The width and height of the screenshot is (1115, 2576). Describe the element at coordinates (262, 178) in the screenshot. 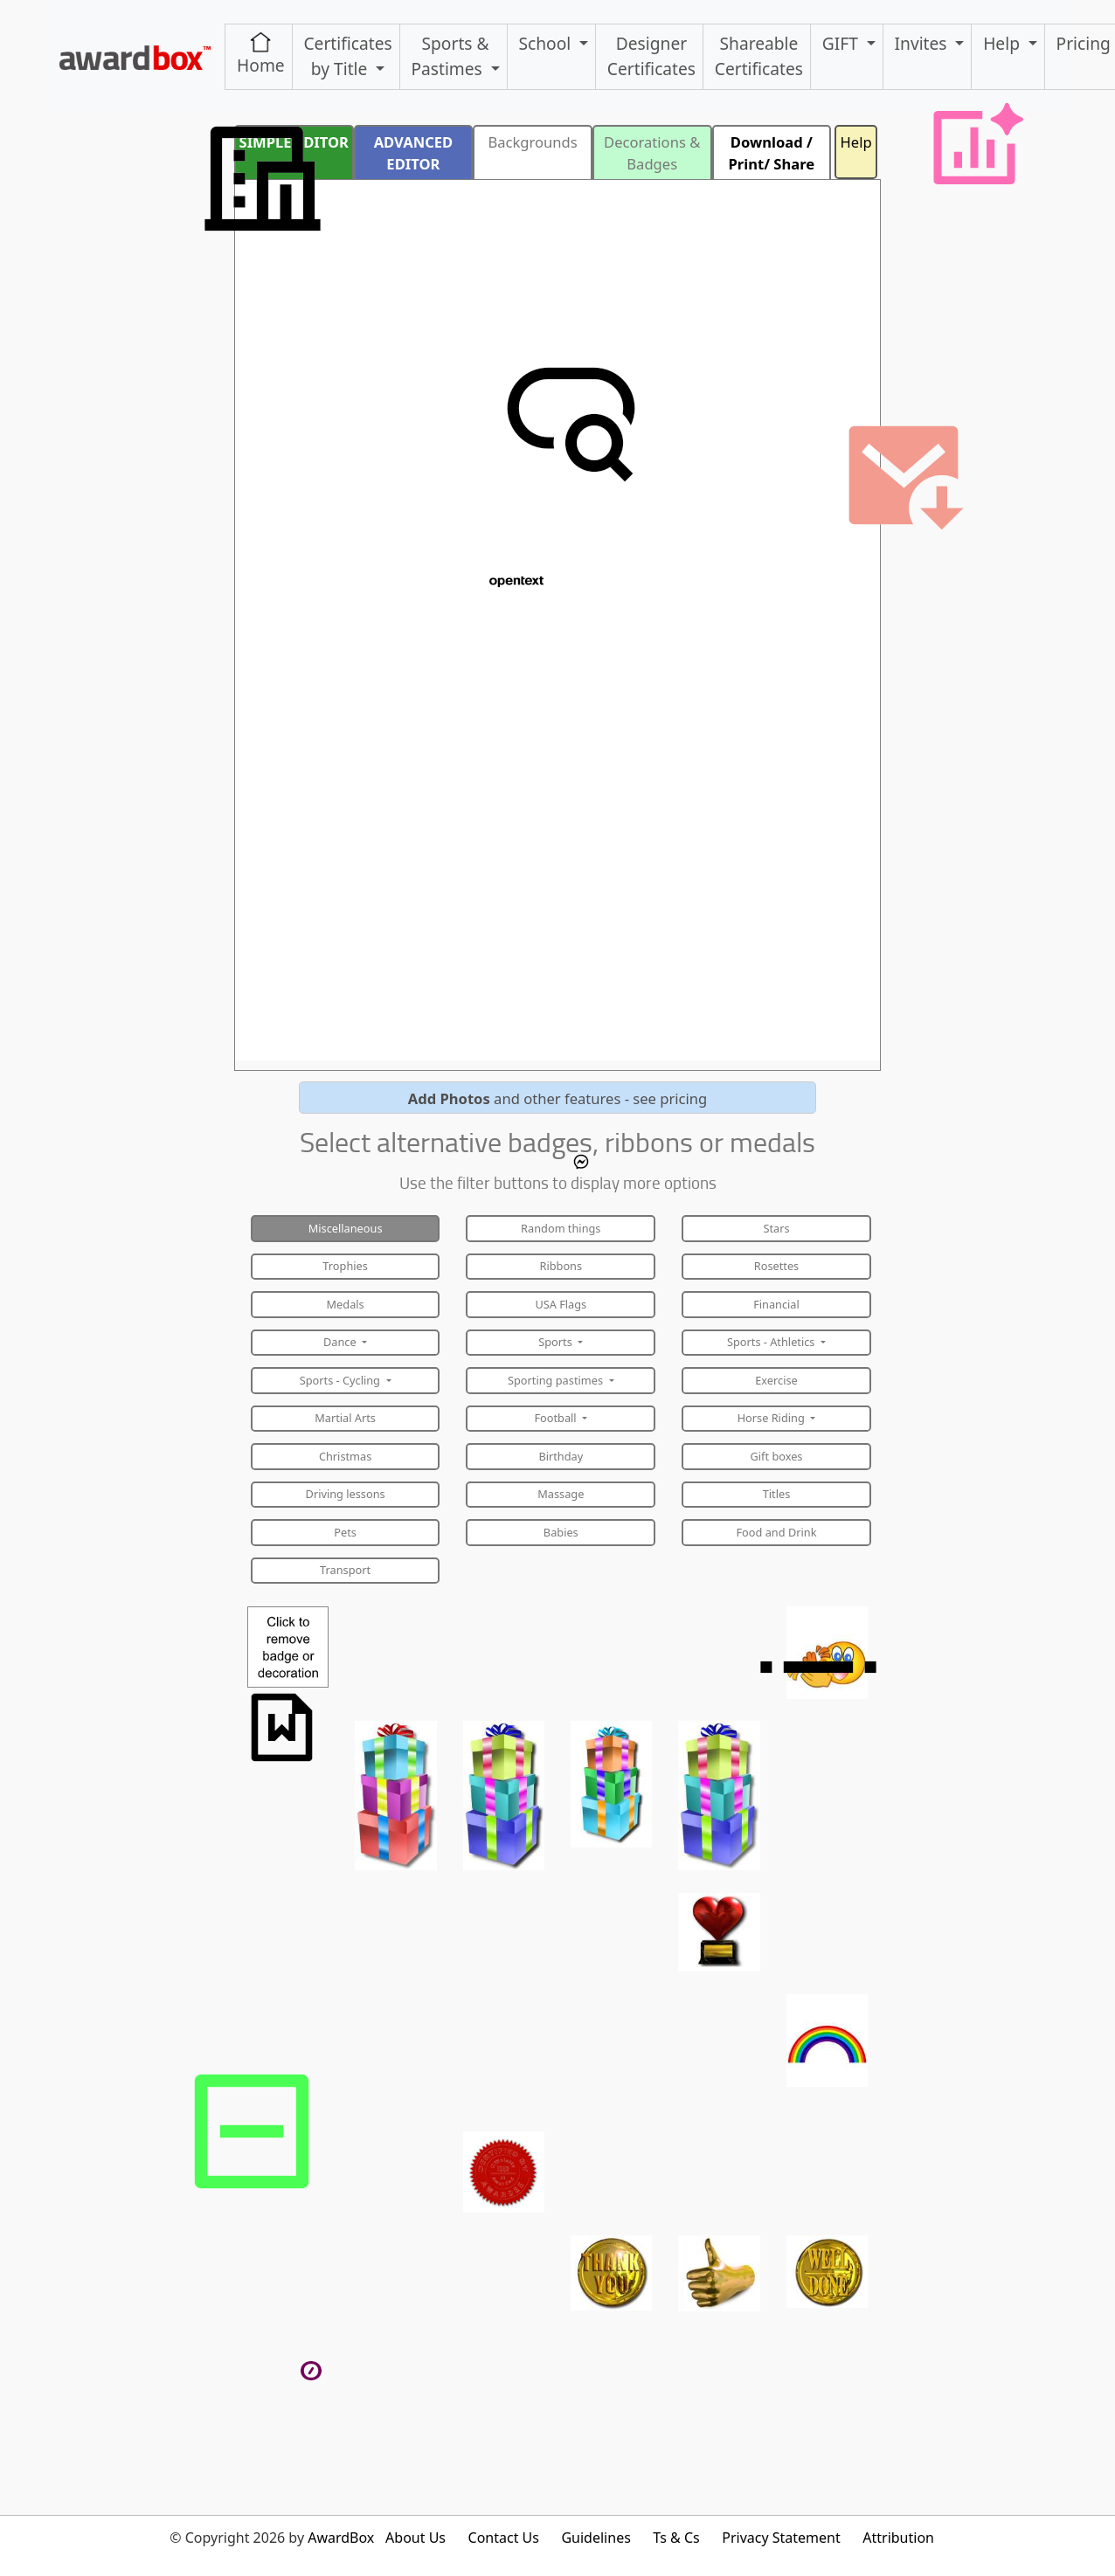

I see `find nearby hotels` at that location.